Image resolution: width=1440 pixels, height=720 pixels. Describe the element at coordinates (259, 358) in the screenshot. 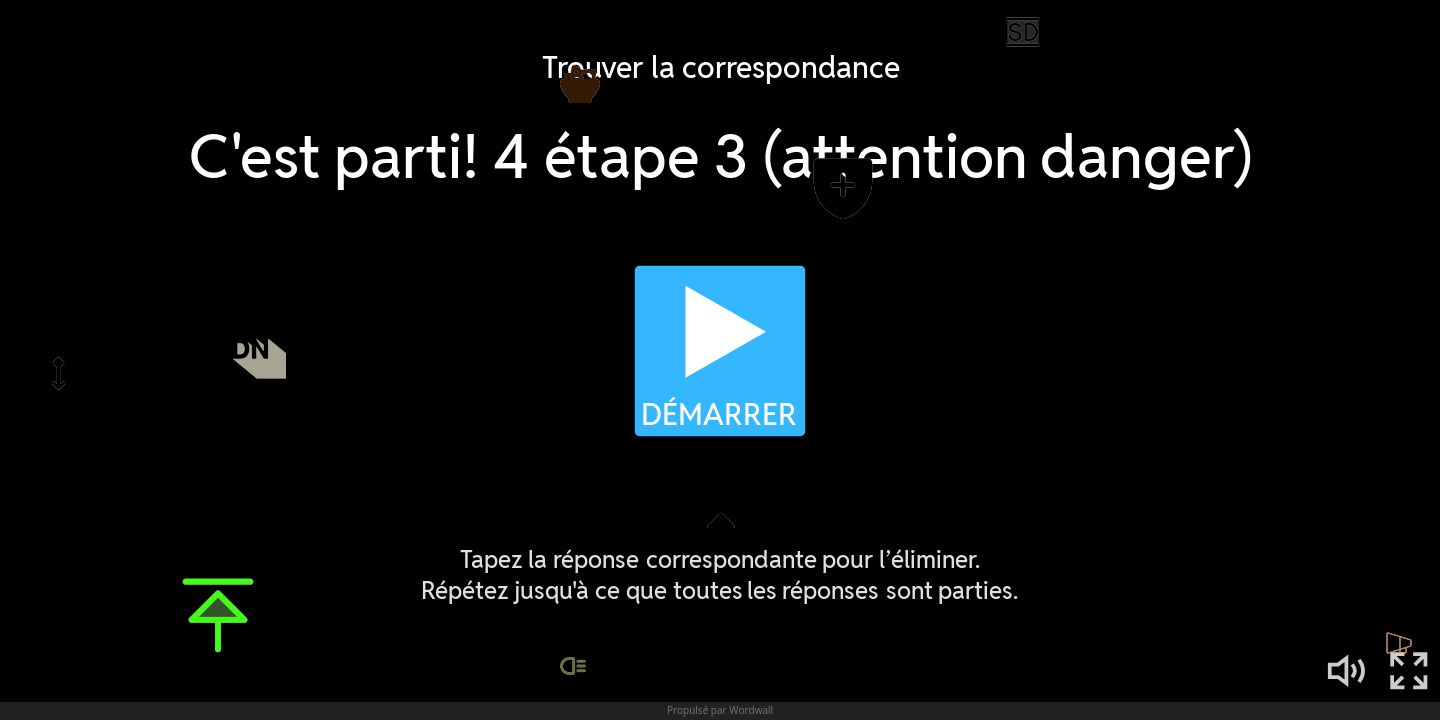

I see `visit Designer News website` at that location.